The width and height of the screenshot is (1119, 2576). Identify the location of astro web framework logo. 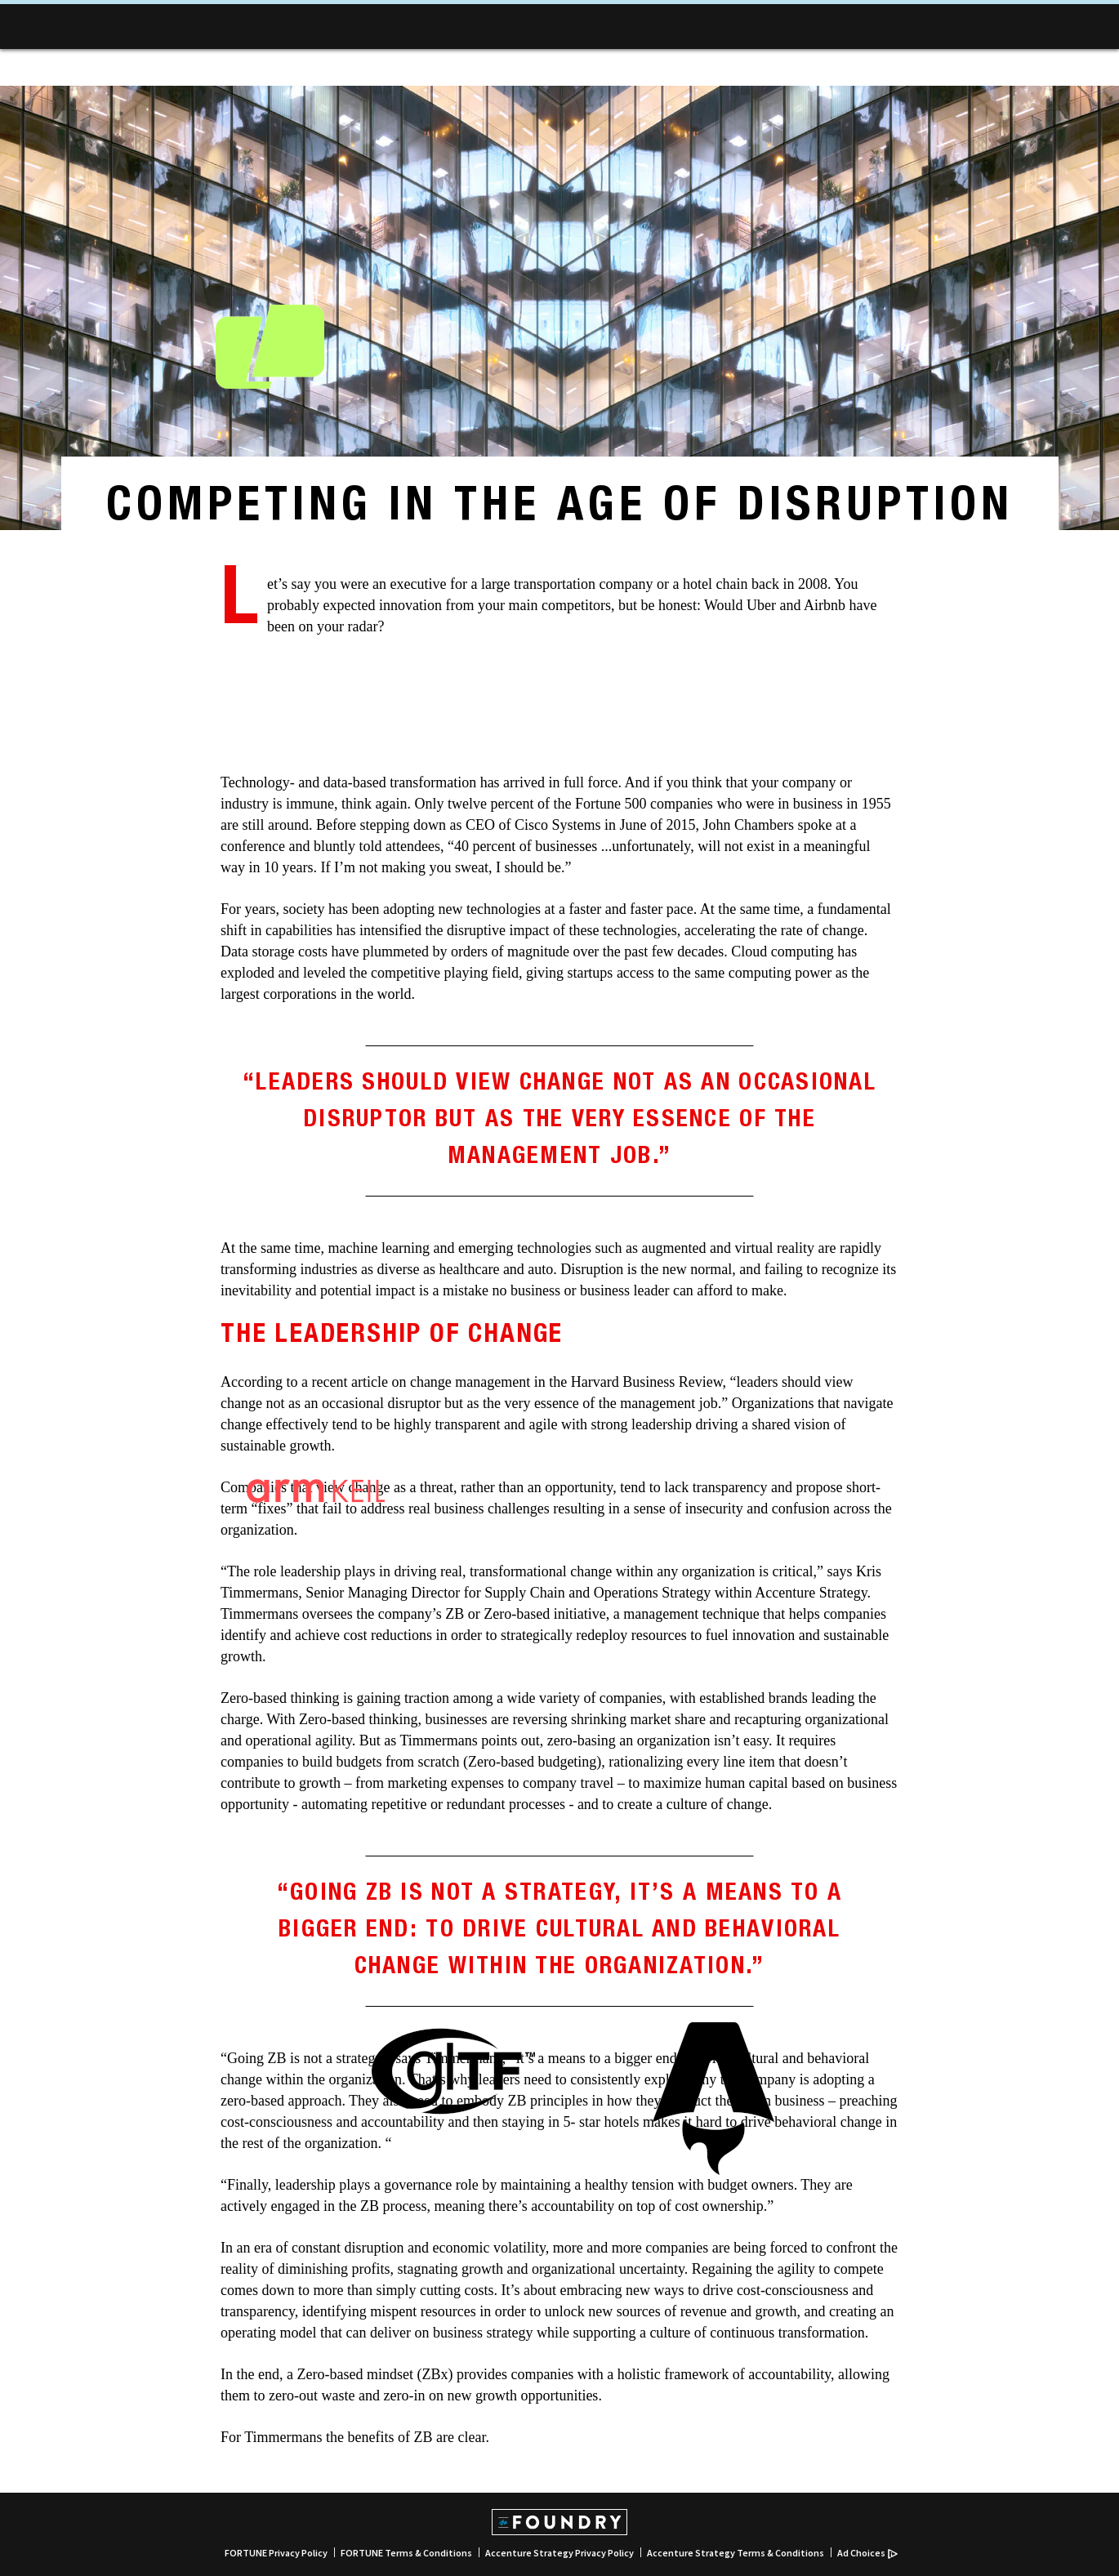
(713, 2098).